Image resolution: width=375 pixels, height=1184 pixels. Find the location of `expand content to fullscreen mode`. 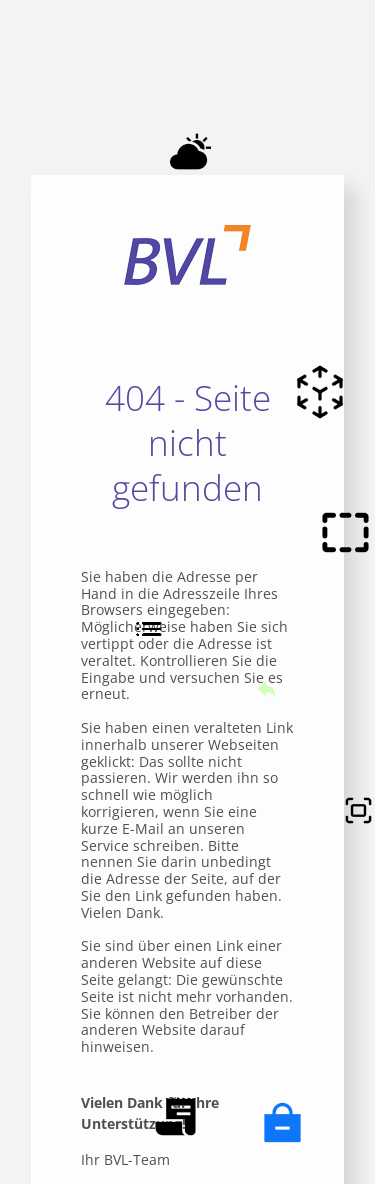

expand content to fullscreen mode is located at coordinates (358, 810).